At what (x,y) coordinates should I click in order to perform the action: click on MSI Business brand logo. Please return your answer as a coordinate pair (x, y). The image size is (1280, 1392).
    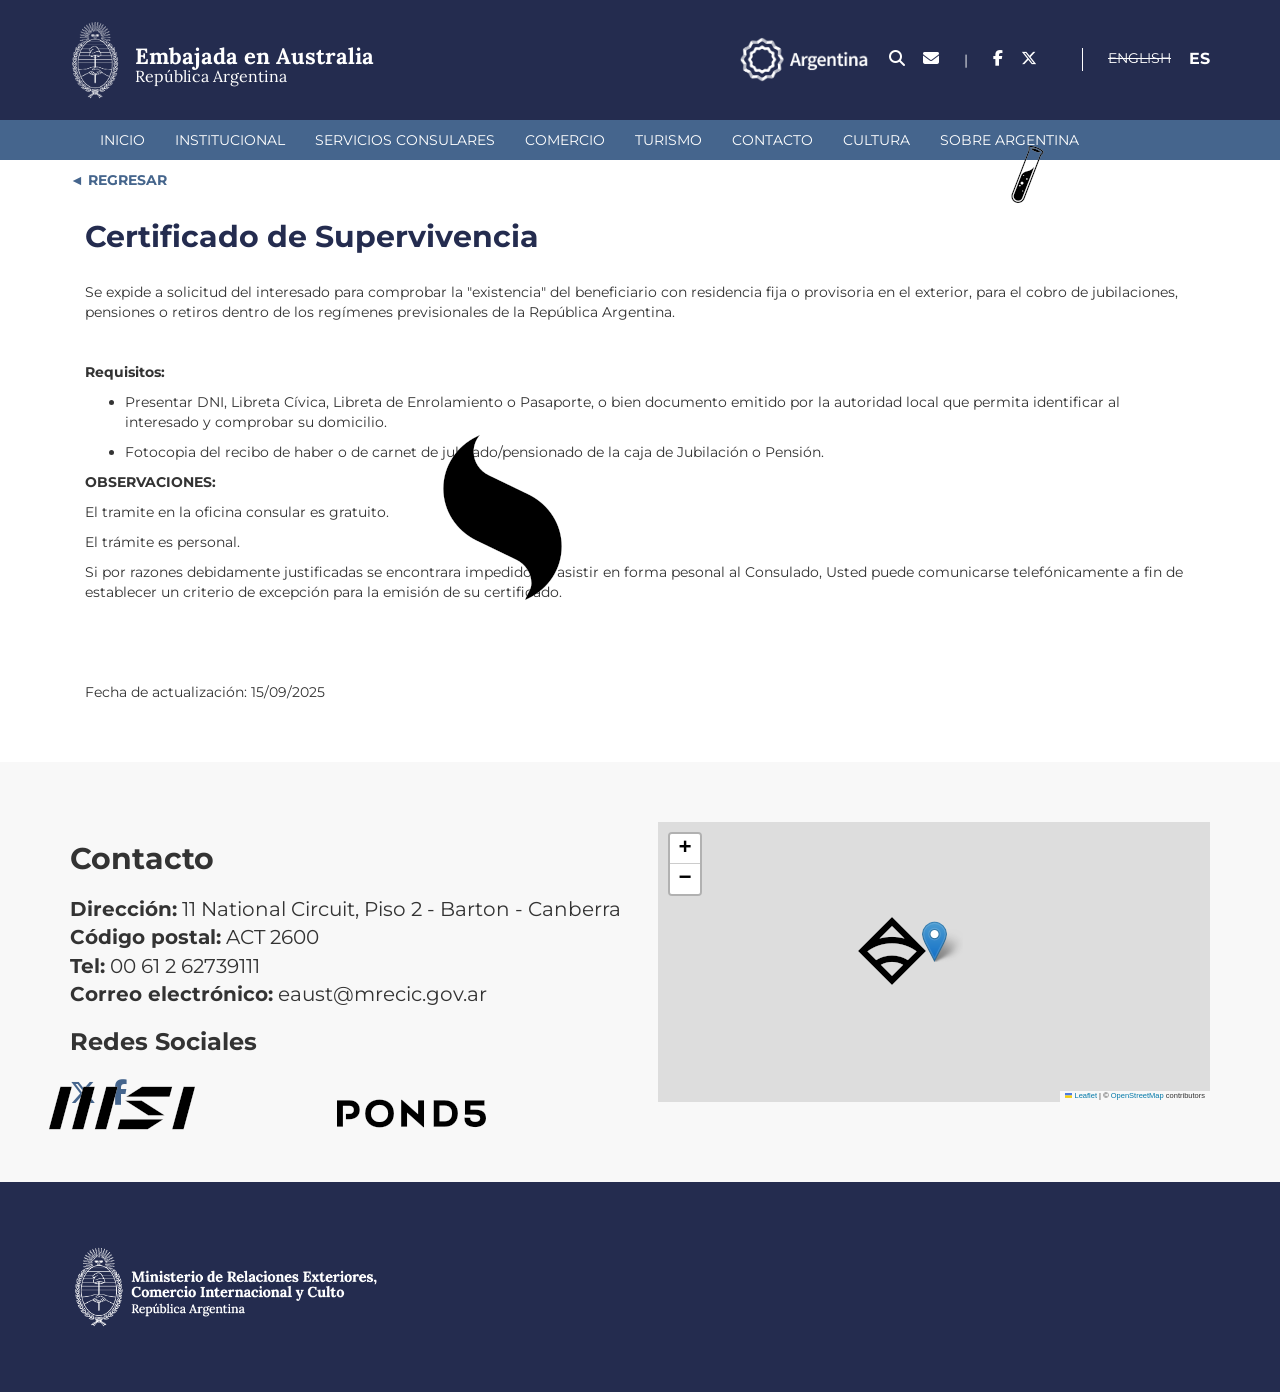
    Looking at the image, I should click on (122, 1108).